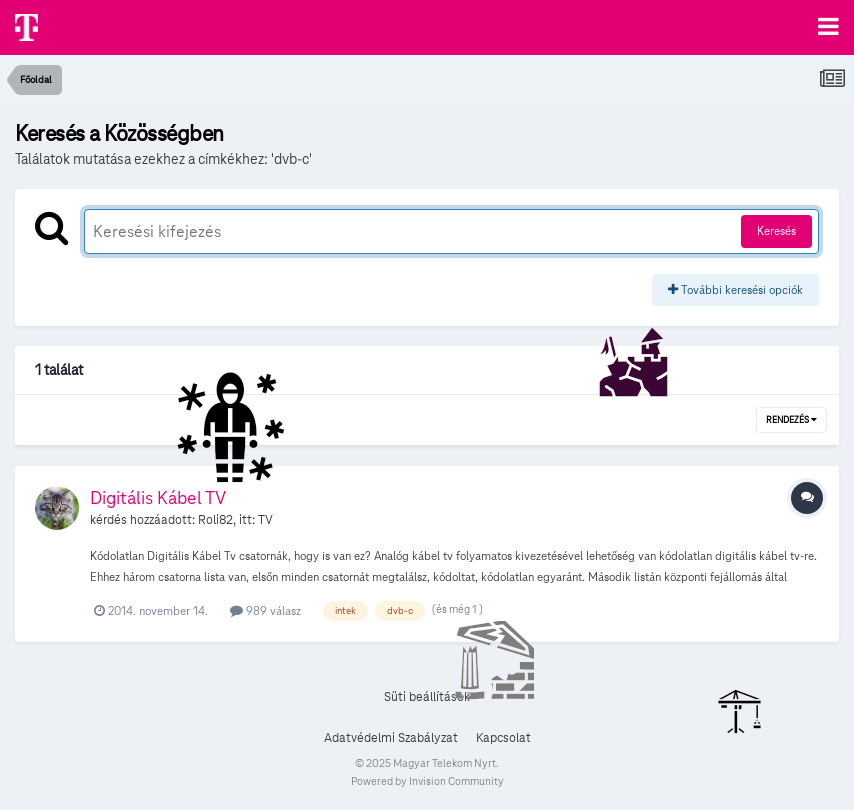  What do you see at coordinates (230, 427) in the screenshot?
I see `indicates severe winter weather conditions` at bounding box center [230, 427].